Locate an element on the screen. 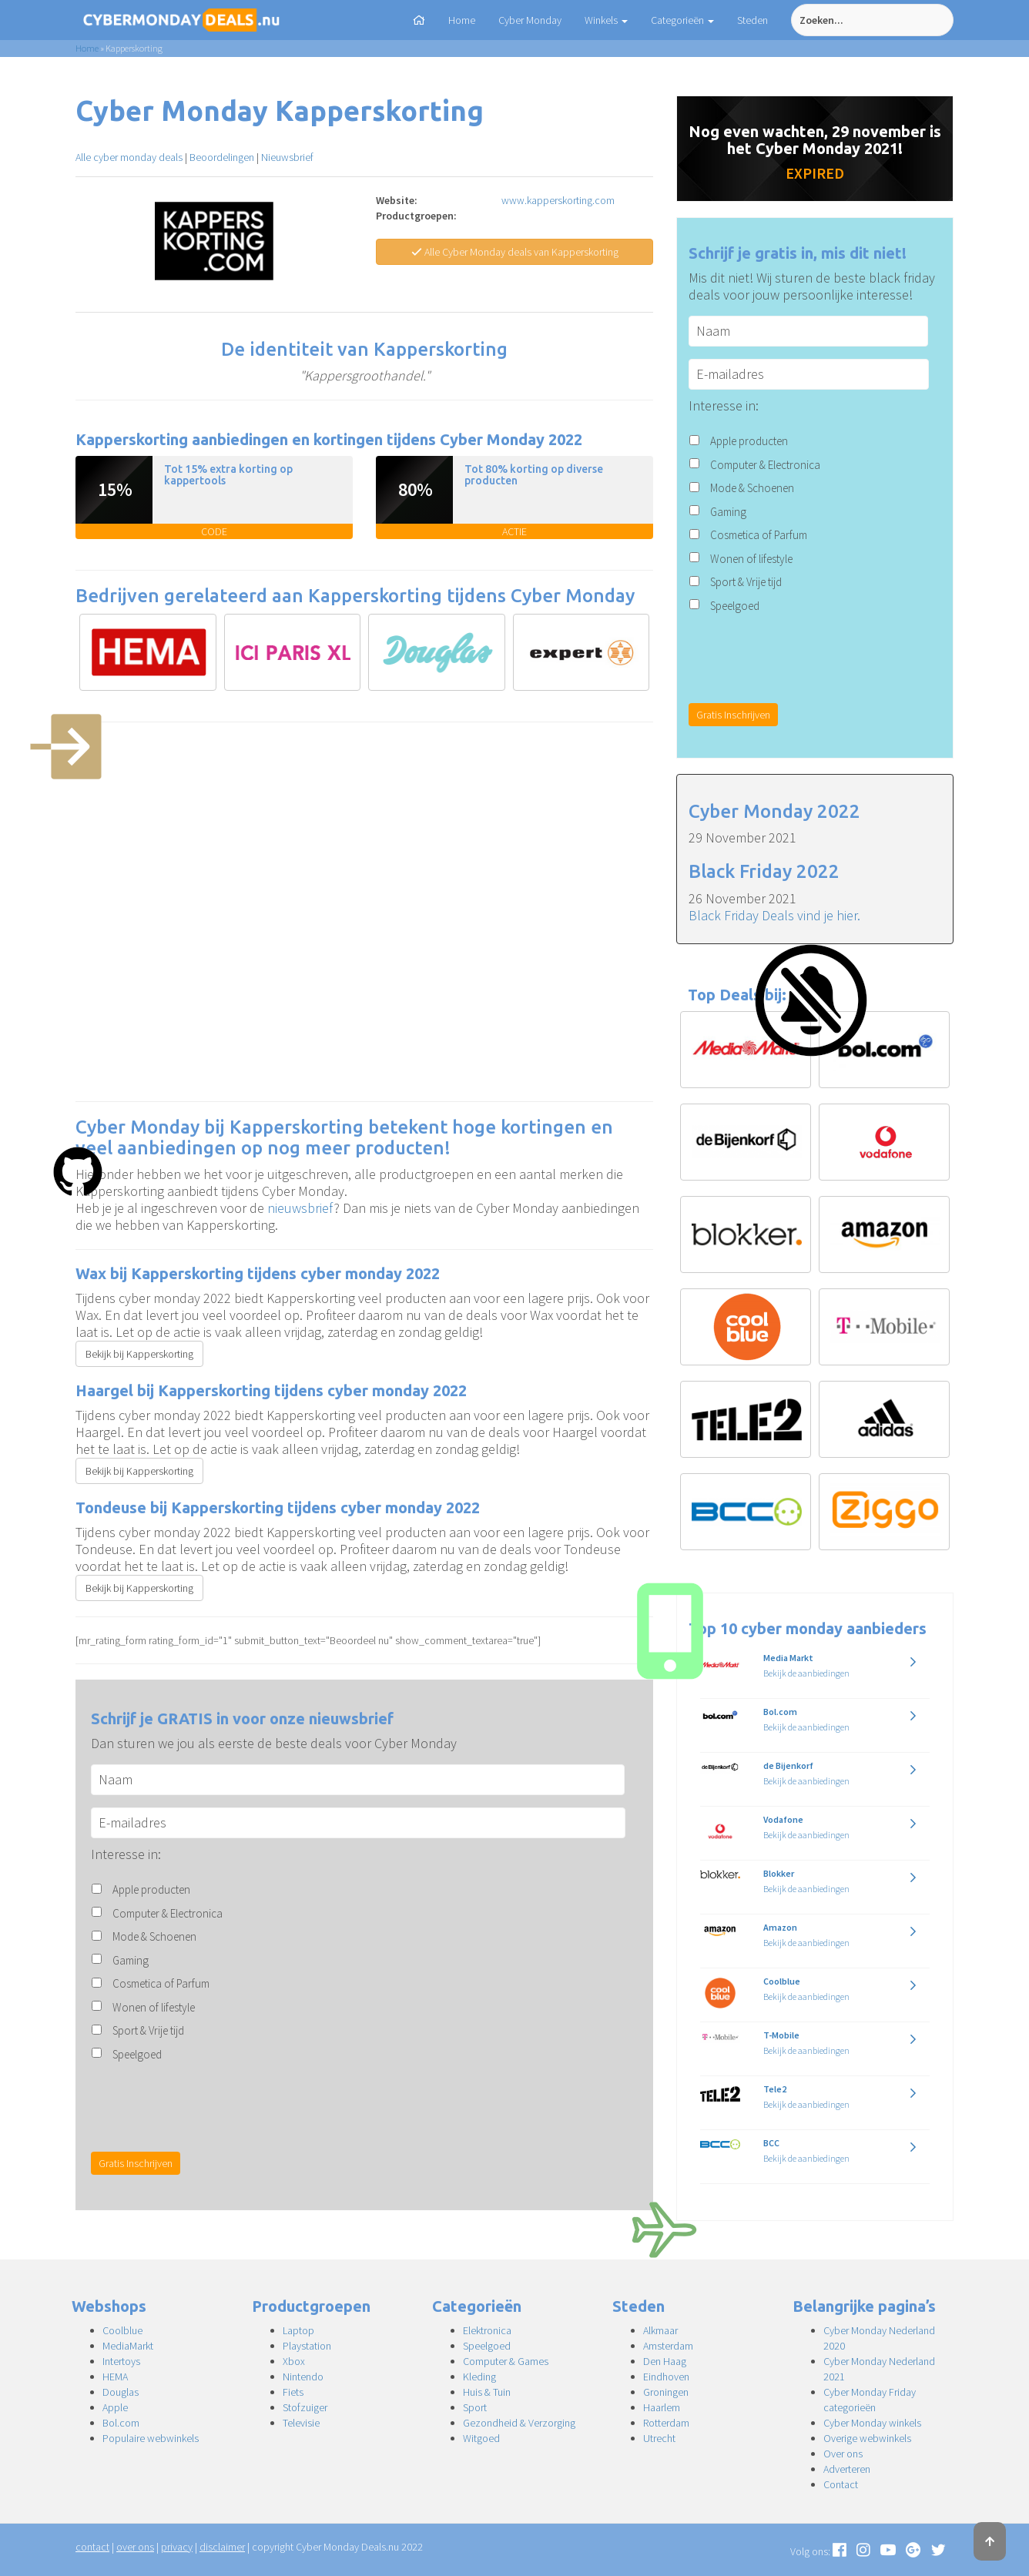 This screenshot has width=1029, height=2576. log in to your account is located at coordinates (65, 746).